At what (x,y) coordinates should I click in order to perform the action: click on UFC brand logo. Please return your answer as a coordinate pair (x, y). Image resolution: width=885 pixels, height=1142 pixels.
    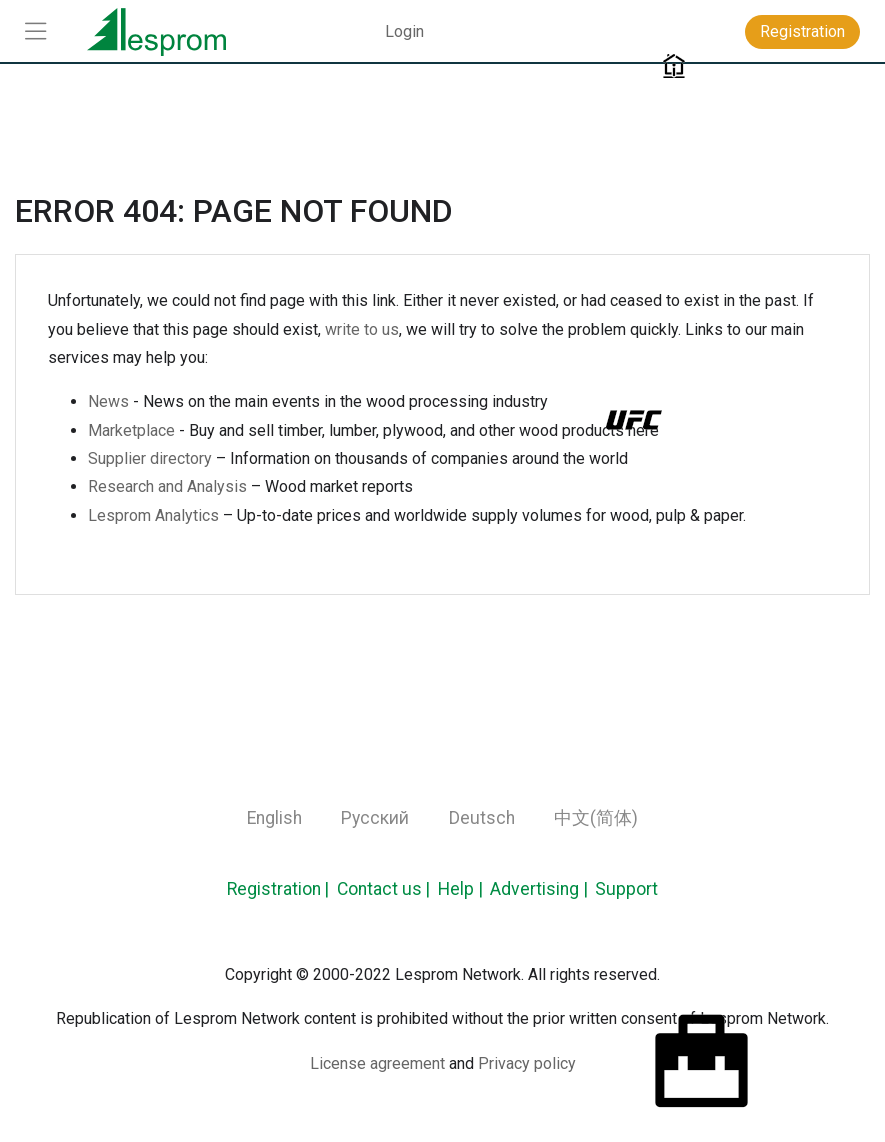
    Looking at the image, I should click on (634, 420).